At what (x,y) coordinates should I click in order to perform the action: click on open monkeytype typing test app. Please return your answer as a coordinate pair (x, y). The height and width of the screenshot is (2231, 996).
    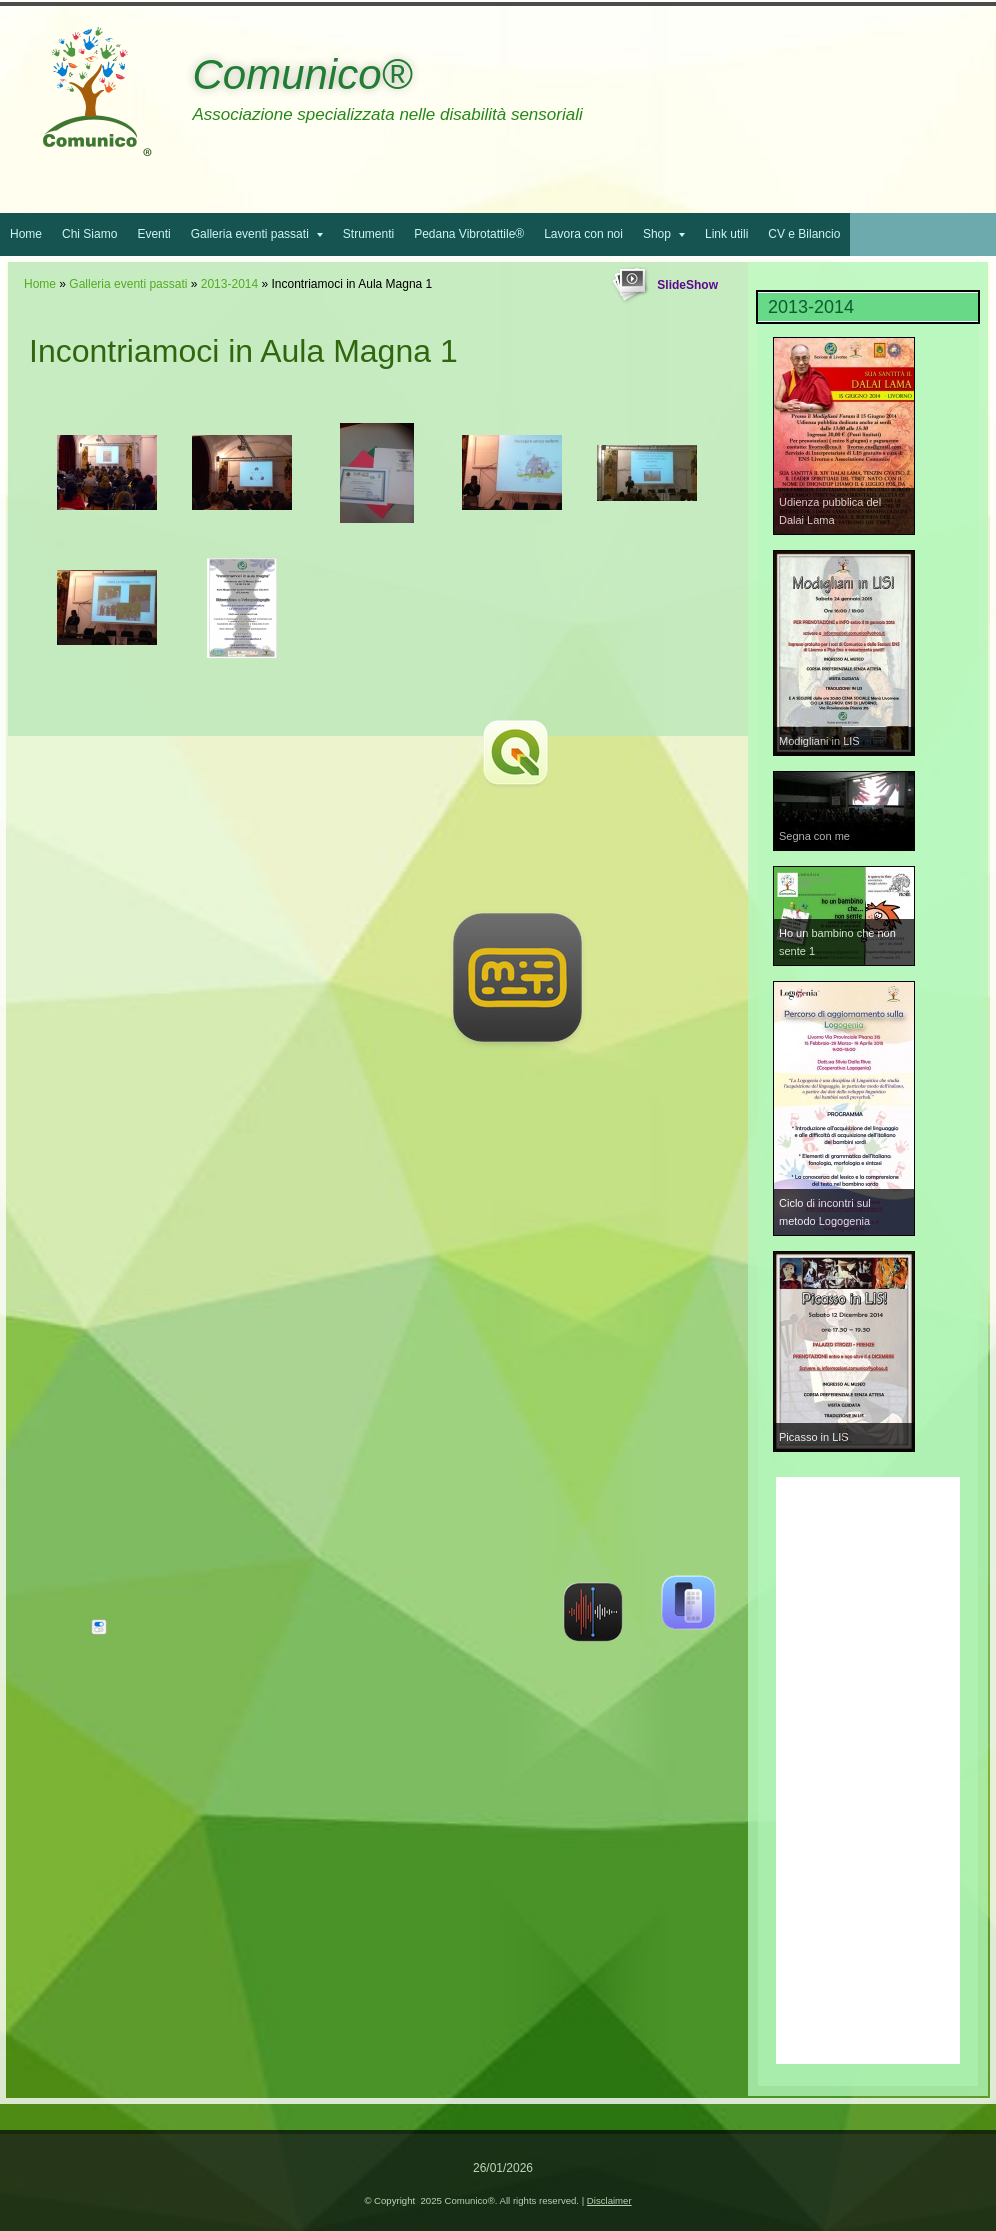
    Looking at the image, I should click on (517, 977).